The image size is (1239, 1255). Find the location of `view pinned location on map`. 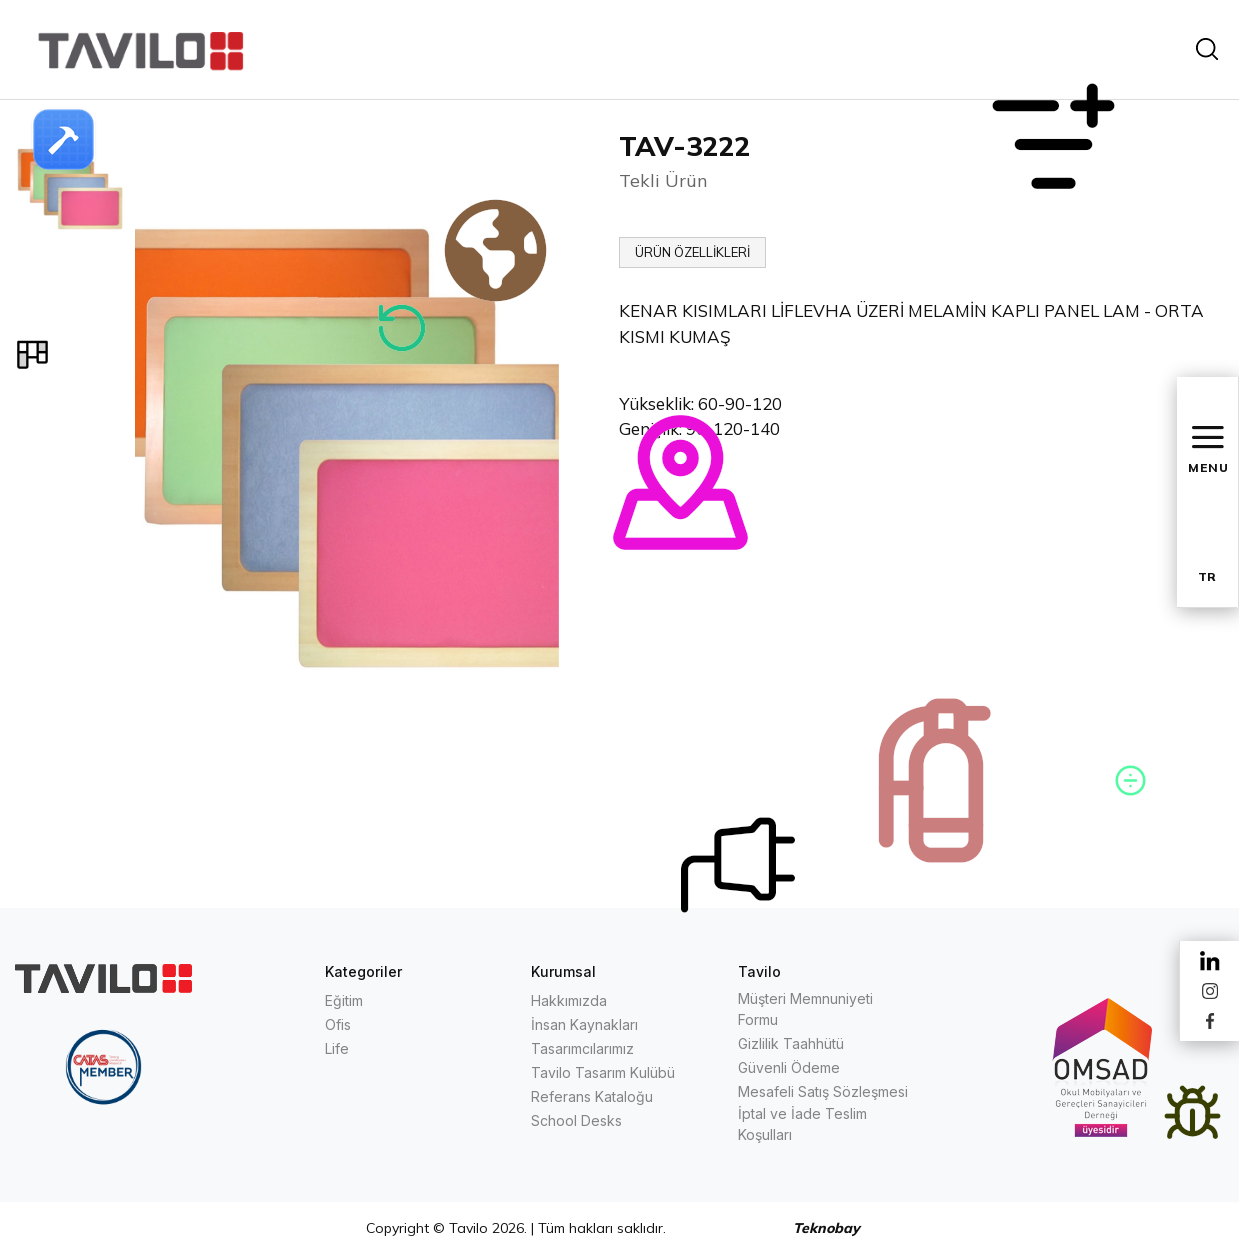

view pinned location on map is located at coordinates (680, 482).